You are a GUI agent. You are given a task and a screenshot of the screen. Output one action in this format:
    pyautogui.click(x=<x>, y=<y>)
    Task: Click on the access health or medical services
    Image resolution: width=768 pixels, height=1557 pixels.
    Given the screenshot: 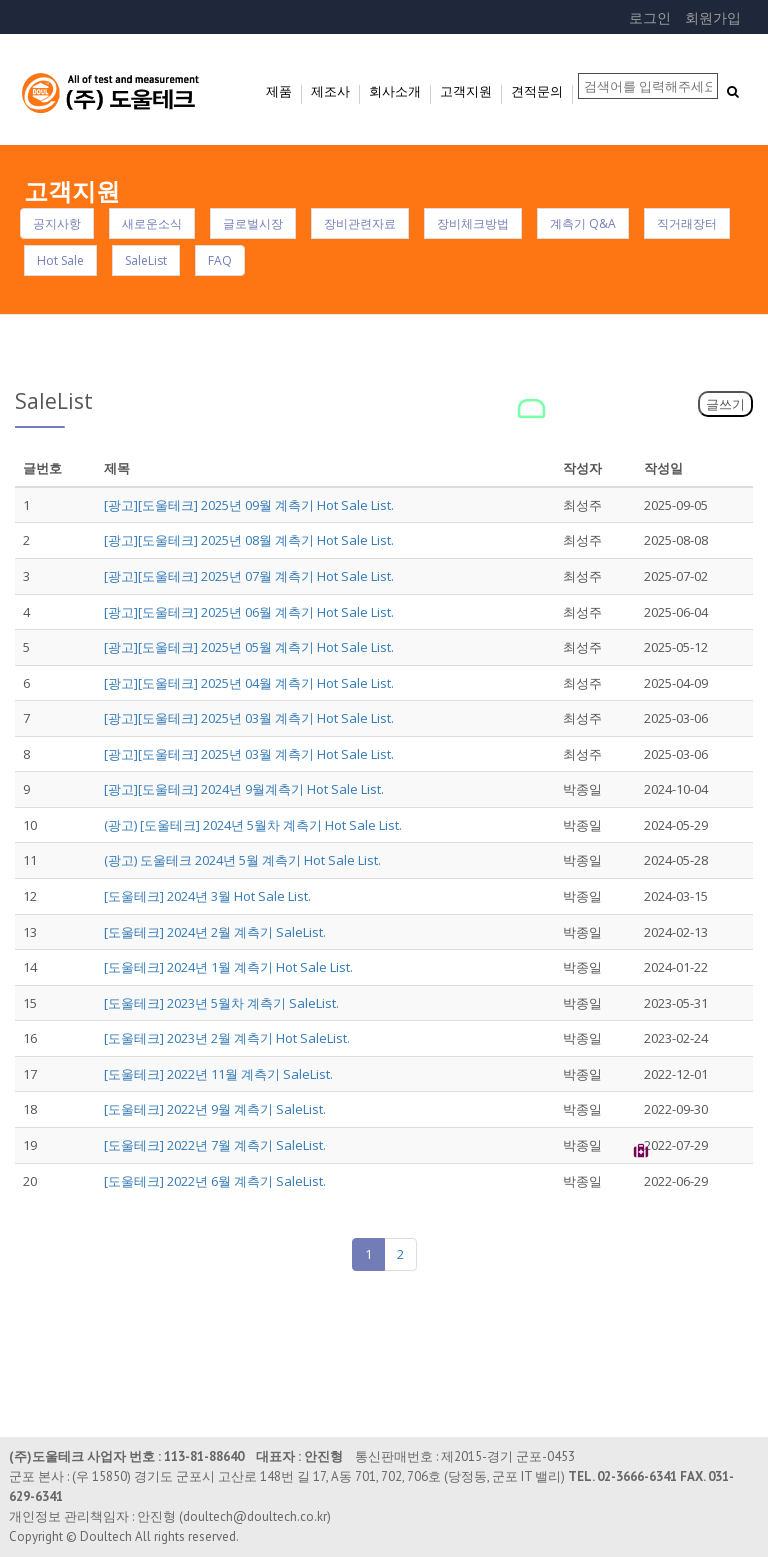 What is the action you would take?
    pyautogui.click(x=641, y=1151)
    